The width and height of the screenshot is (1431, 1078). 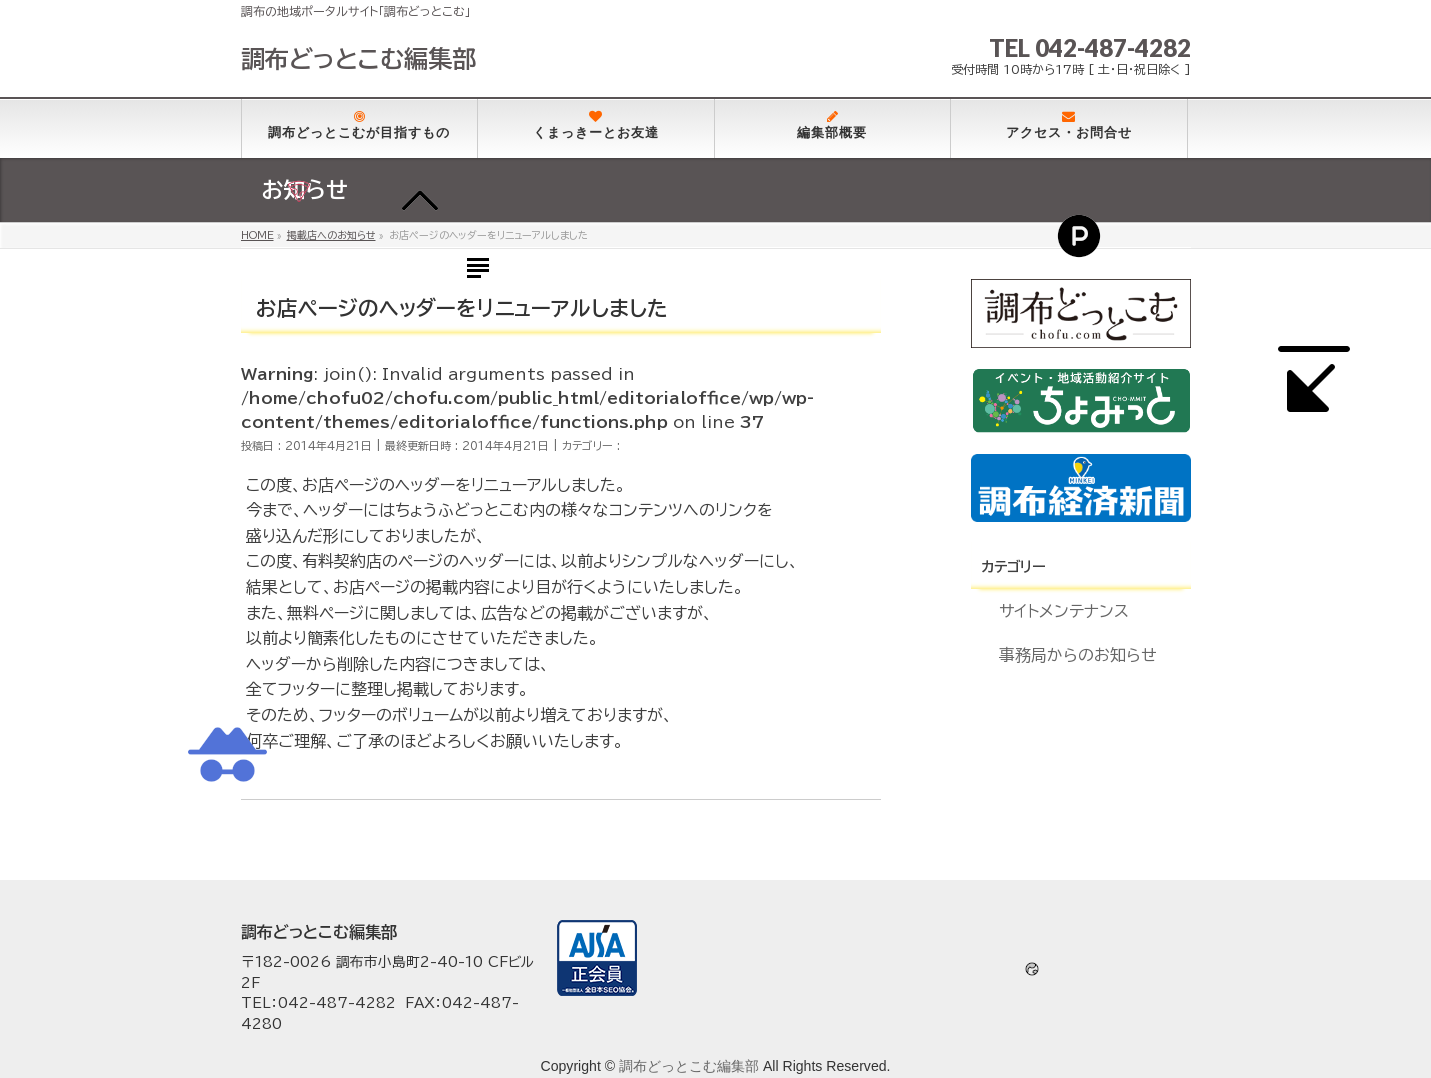 I want to click on indicates parking availability or location, so click(x=1079, y=236).